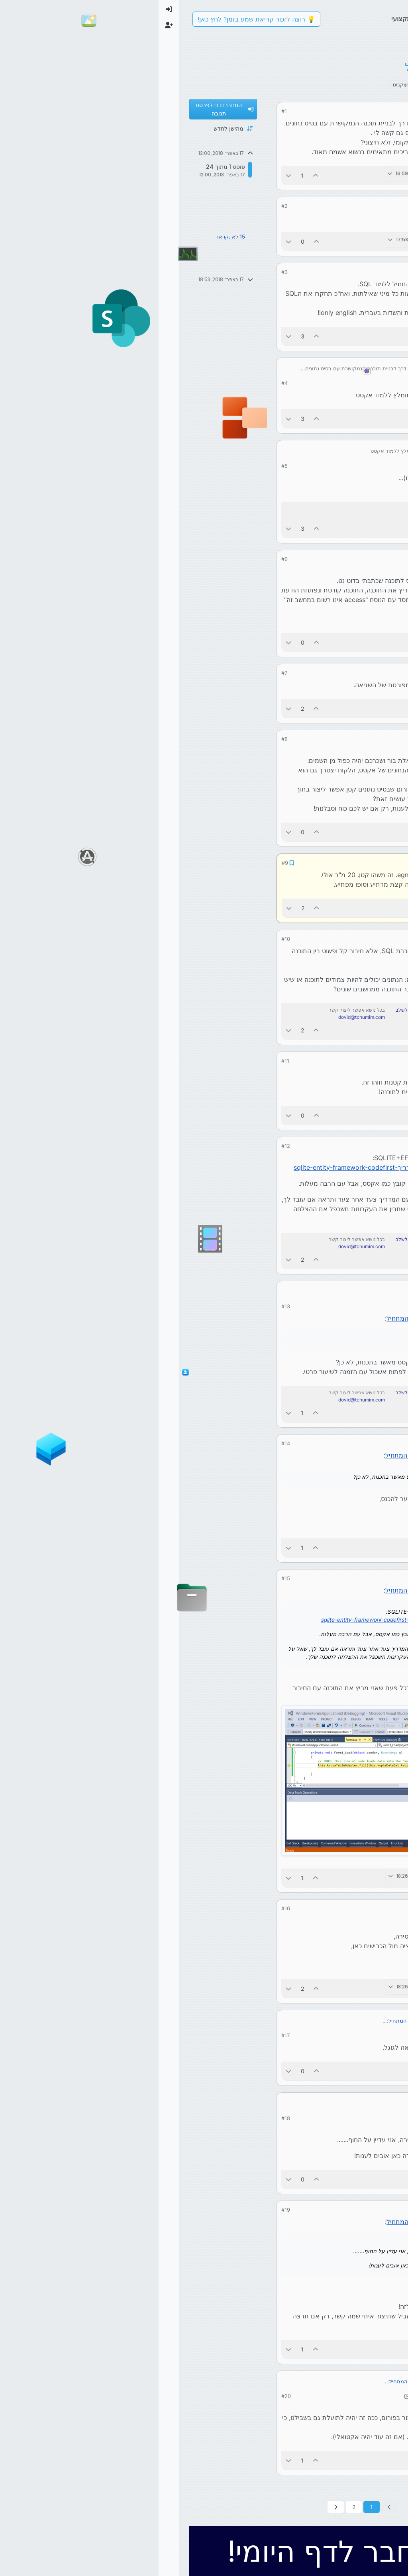 The image size is (408, 2576). What do you see at coordinates (87, 857) in the screenshot?
I see `open the software updater application` at bounding box center [87, 857].